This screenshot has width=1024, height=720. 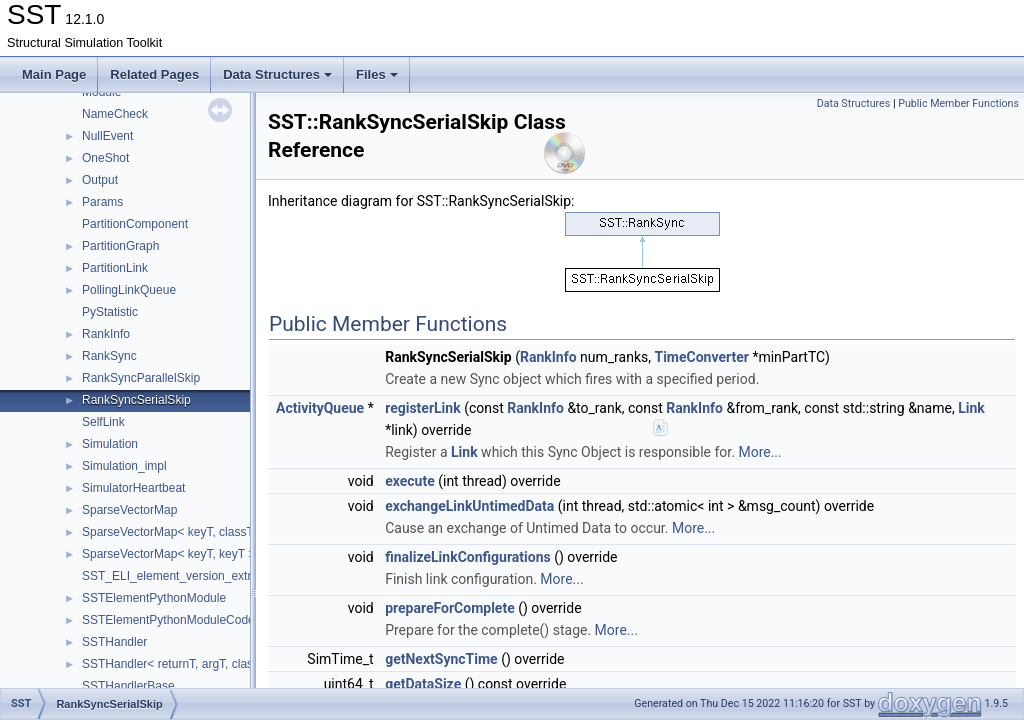 What do you see at coordinates (564, 153) in the screenshot?
I see `access DVD-RW drive or disc contents` at bounding box center [564, 153].